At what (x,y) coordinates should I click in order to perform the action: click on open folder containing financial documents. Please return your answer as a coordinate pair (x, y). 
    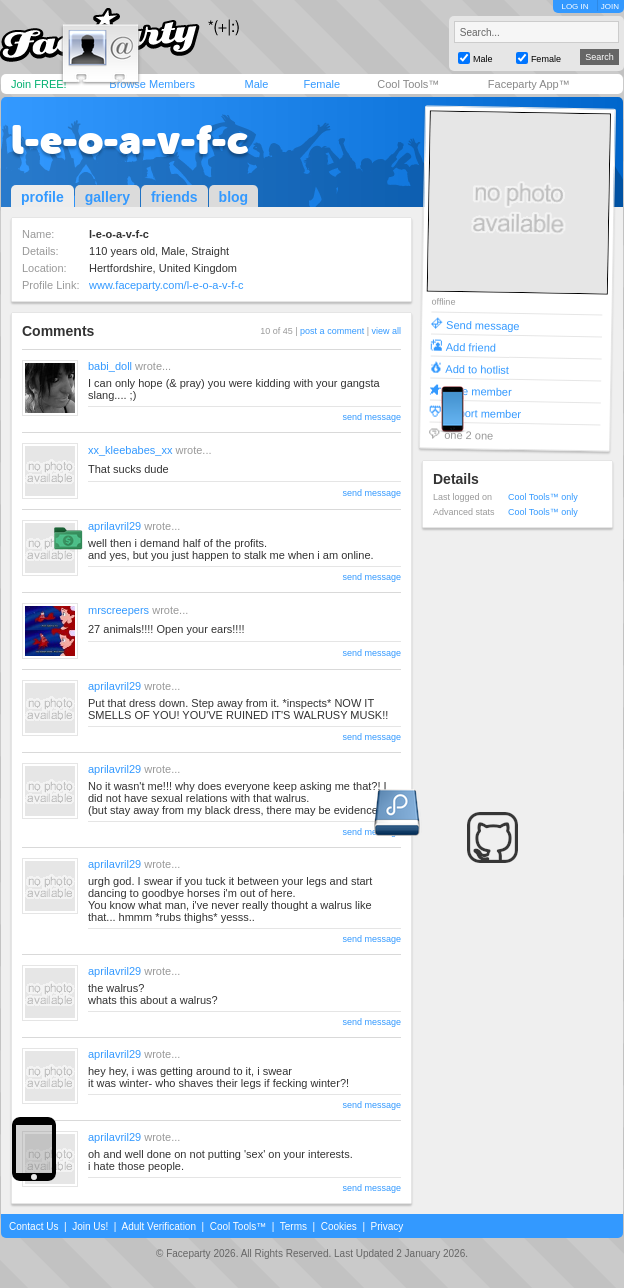
    Looking at the image, I should click on (68, 539).